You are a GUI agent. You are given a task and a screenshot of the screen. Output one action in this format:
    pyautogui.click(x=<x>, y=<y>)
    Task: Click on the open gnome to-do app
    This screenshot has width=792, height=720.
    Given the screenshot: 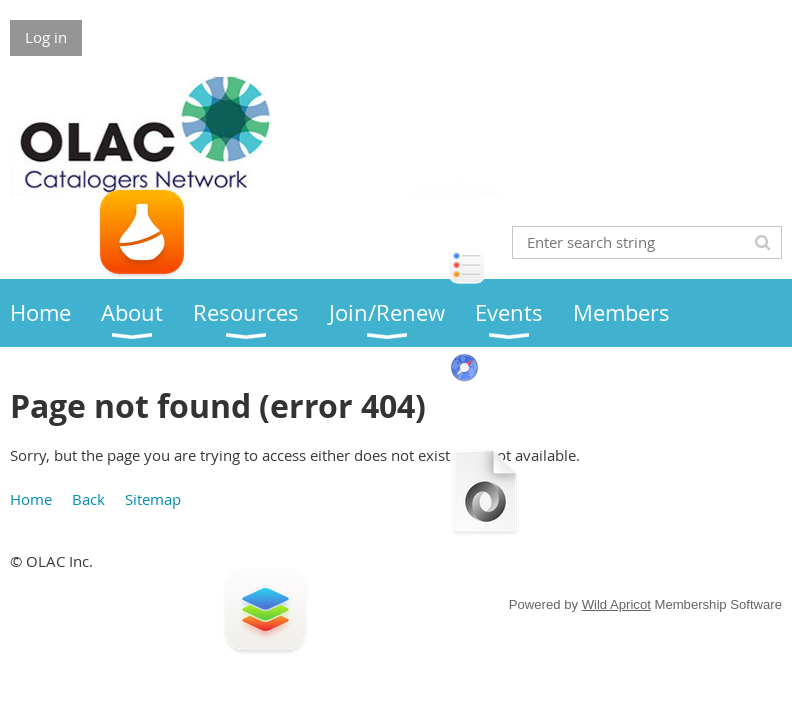 What is the action you would take?
    pyautogui.click(x=467, y=265)
    